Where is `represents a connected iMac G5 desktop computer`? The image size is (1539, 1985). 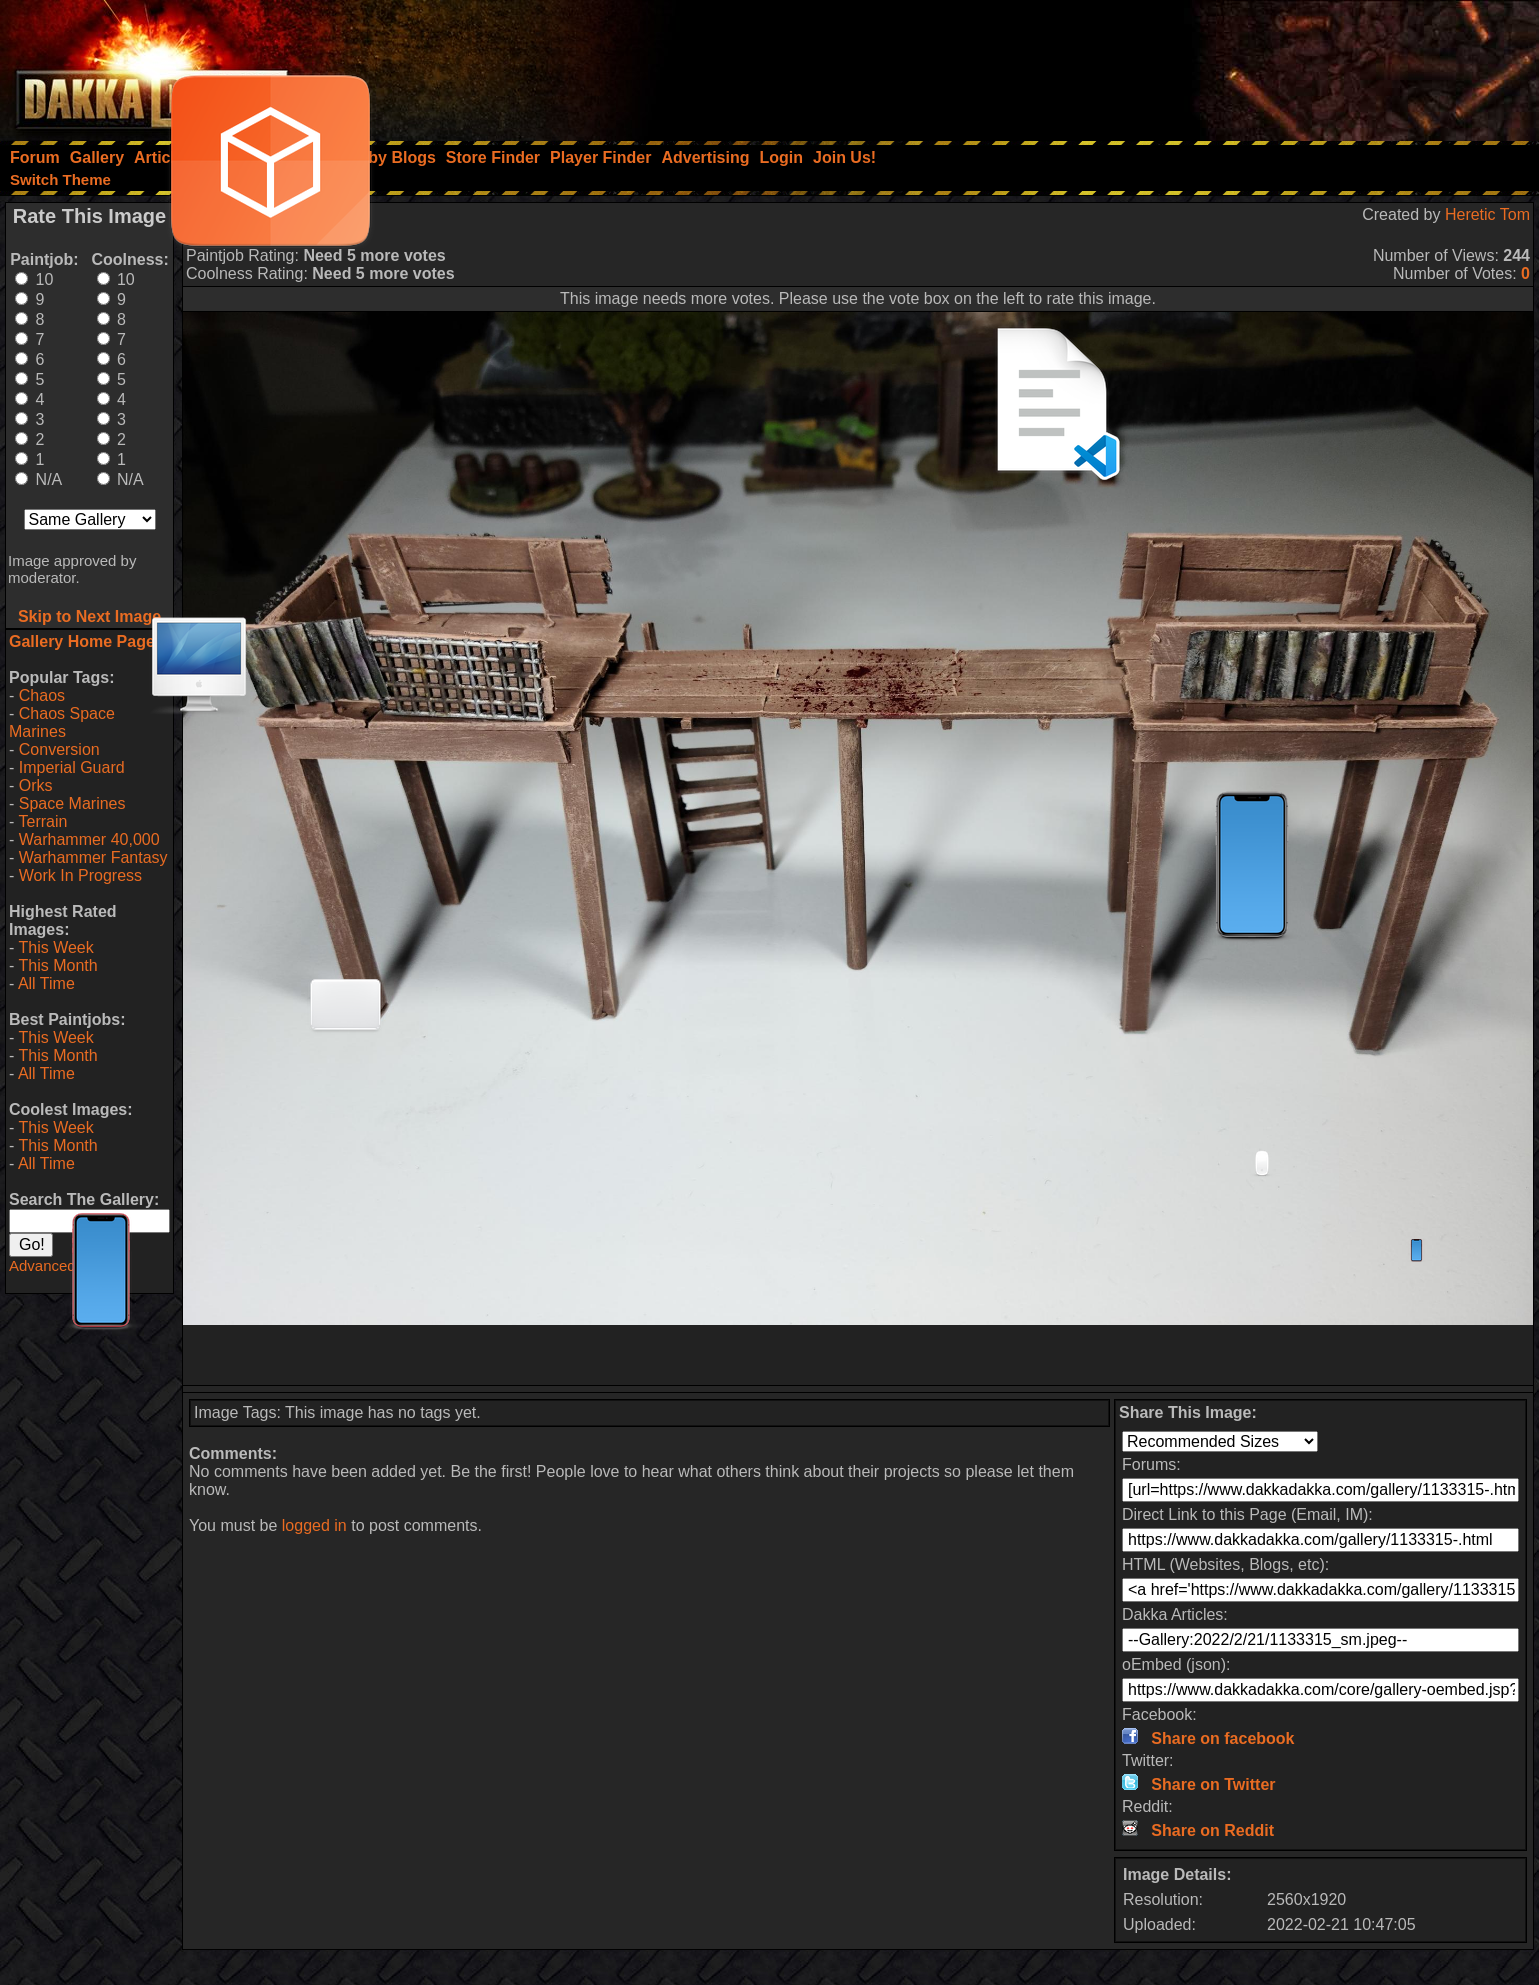 represents a connected iMac G5 desktop computer is located at coordinates (199, 657).